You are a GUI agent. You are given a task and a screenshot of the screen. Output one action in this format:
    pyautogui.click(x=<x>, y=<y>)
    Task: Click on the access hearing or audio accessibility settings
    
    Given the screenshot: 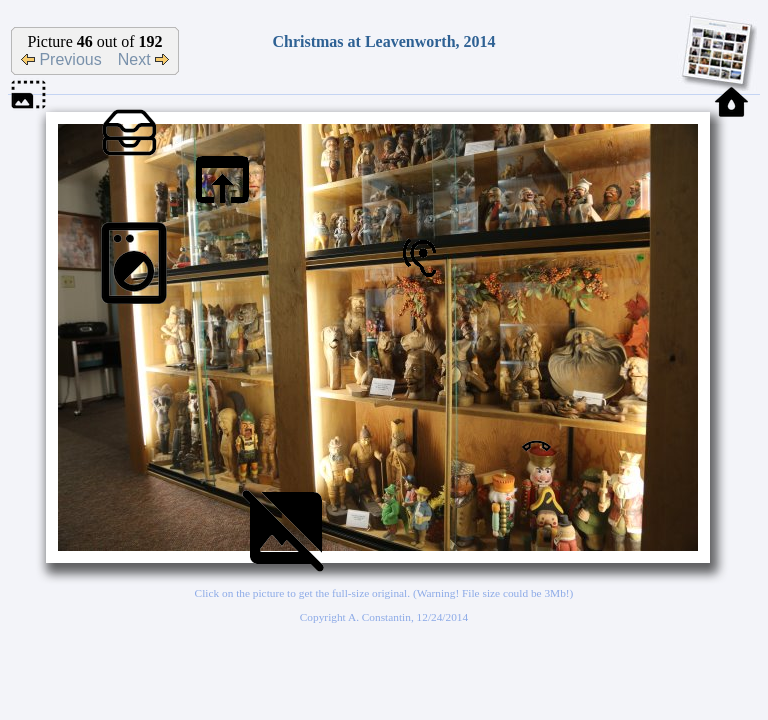 What is the action you would take?
    pyautogui.click(x=419, y=258)
    